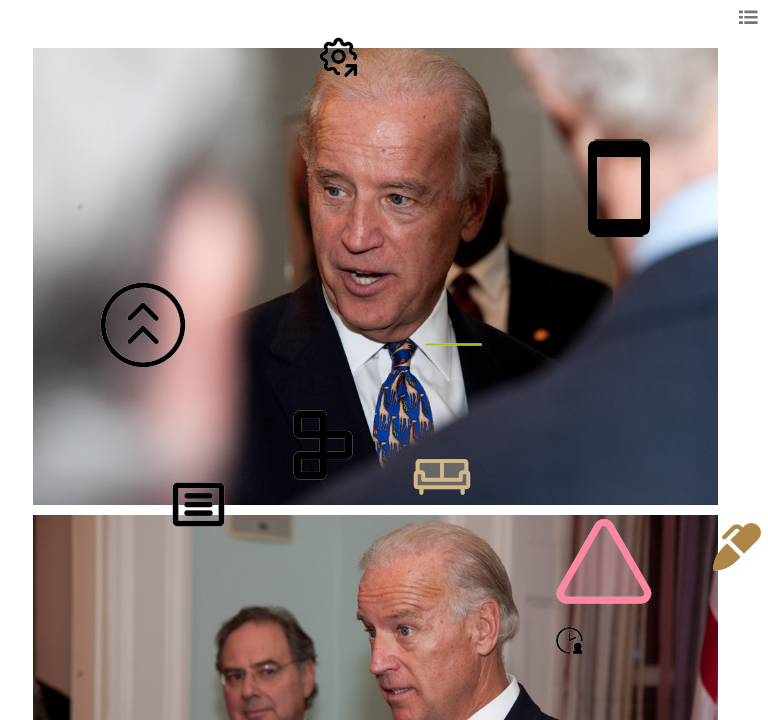 Image resolution: width=768 pixels, height=720 pixels. What do you see at coordinates (338, 56) in the screenshot?
I see `share app or system settings` at bounding box center [338, 56].